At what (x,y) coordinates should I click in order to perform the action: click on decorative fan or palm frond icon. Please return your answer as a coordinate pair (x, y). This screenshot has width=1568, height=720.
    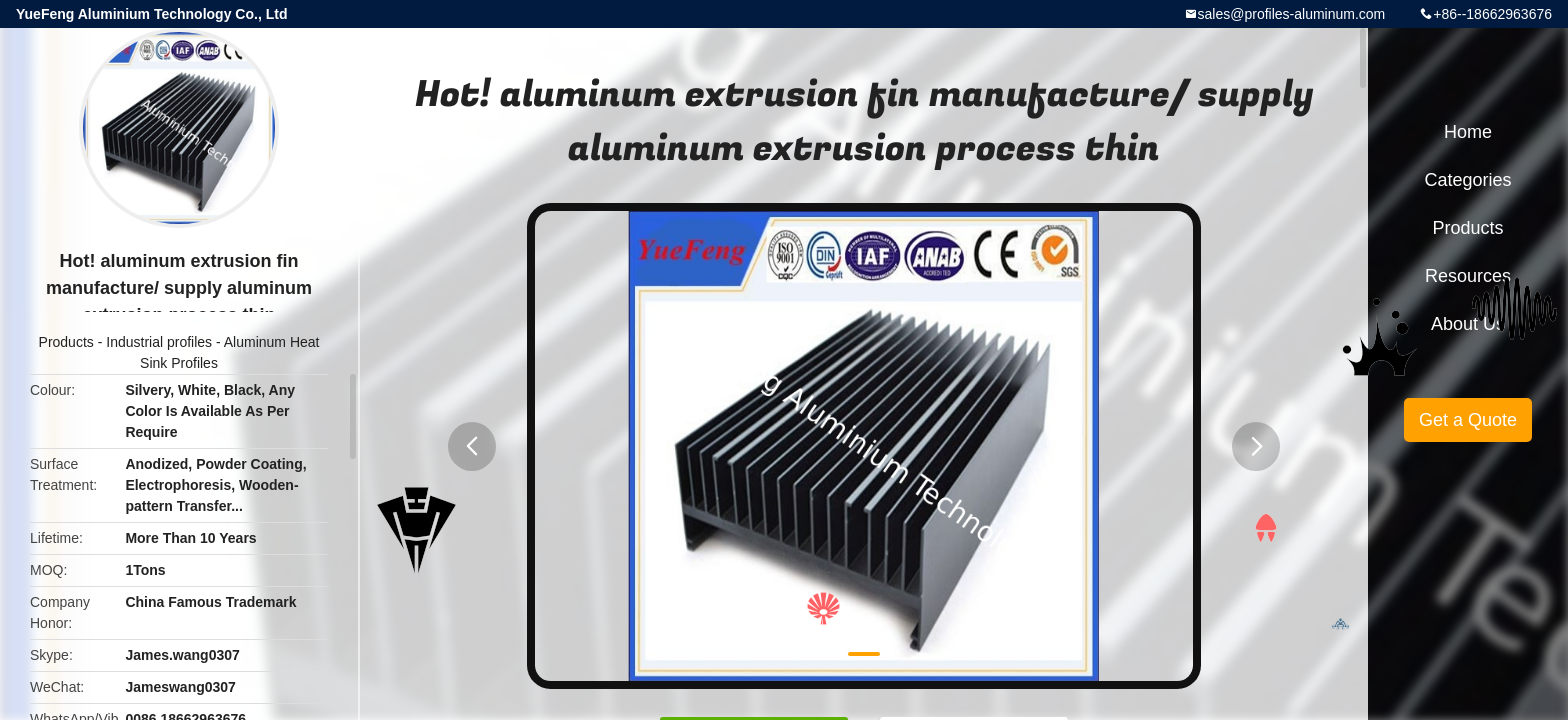
    Looking at the image, I should click on (823, 608).